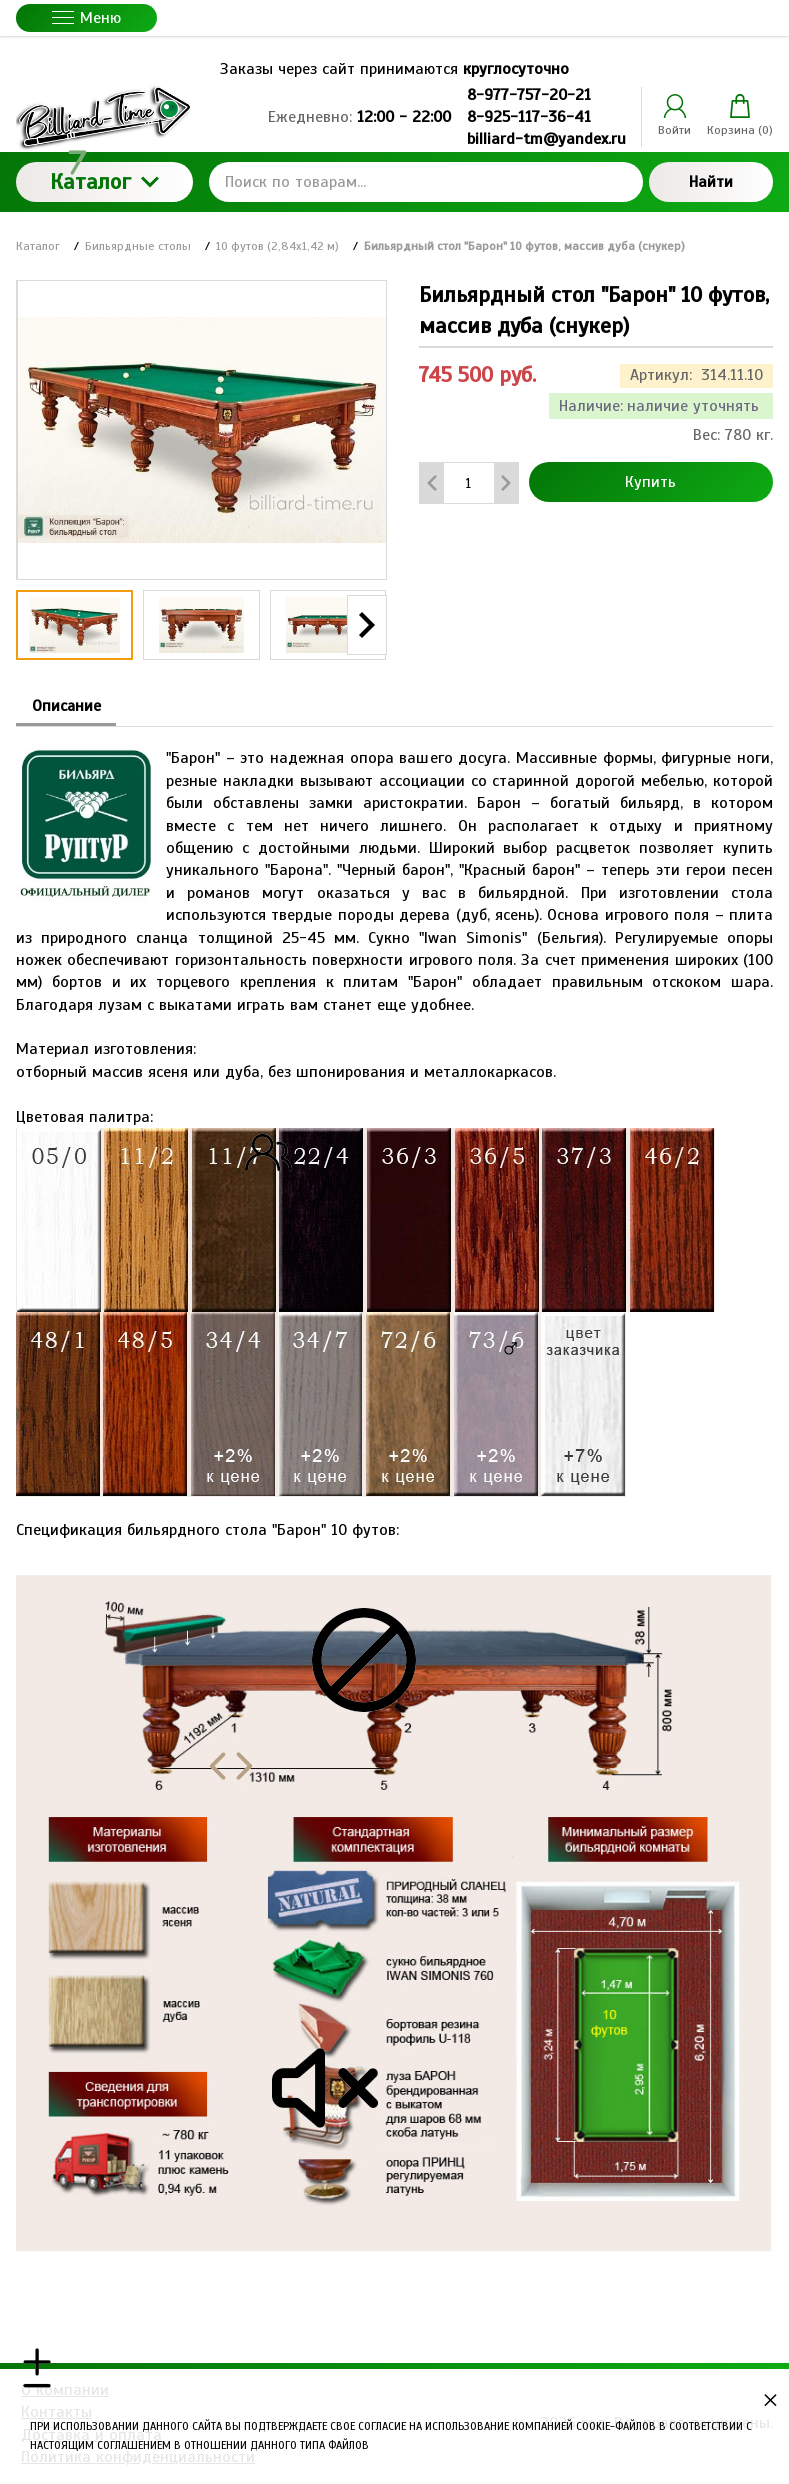 Image resolution: width=789 pixels, height=2484 pixels. I want to click on view team members or collaborators, so click(268, 1152).